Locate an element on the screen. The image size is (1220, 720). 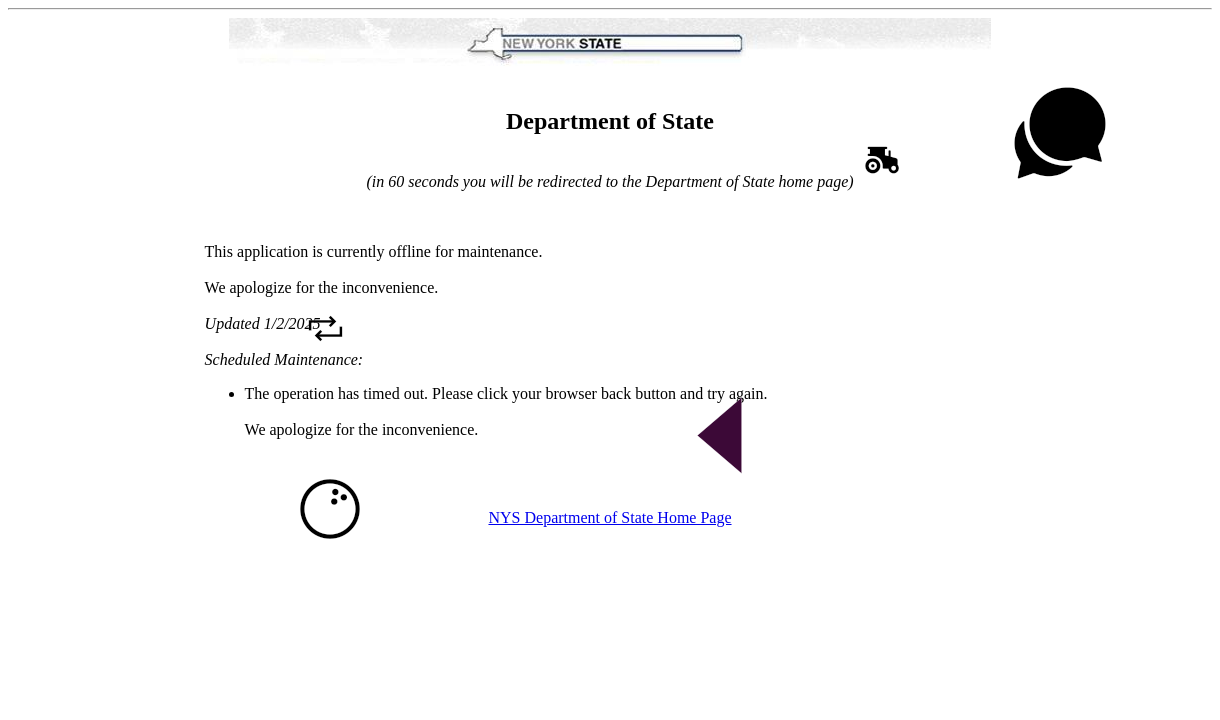
open messaging or chat is located at coordinates (1060, 133).